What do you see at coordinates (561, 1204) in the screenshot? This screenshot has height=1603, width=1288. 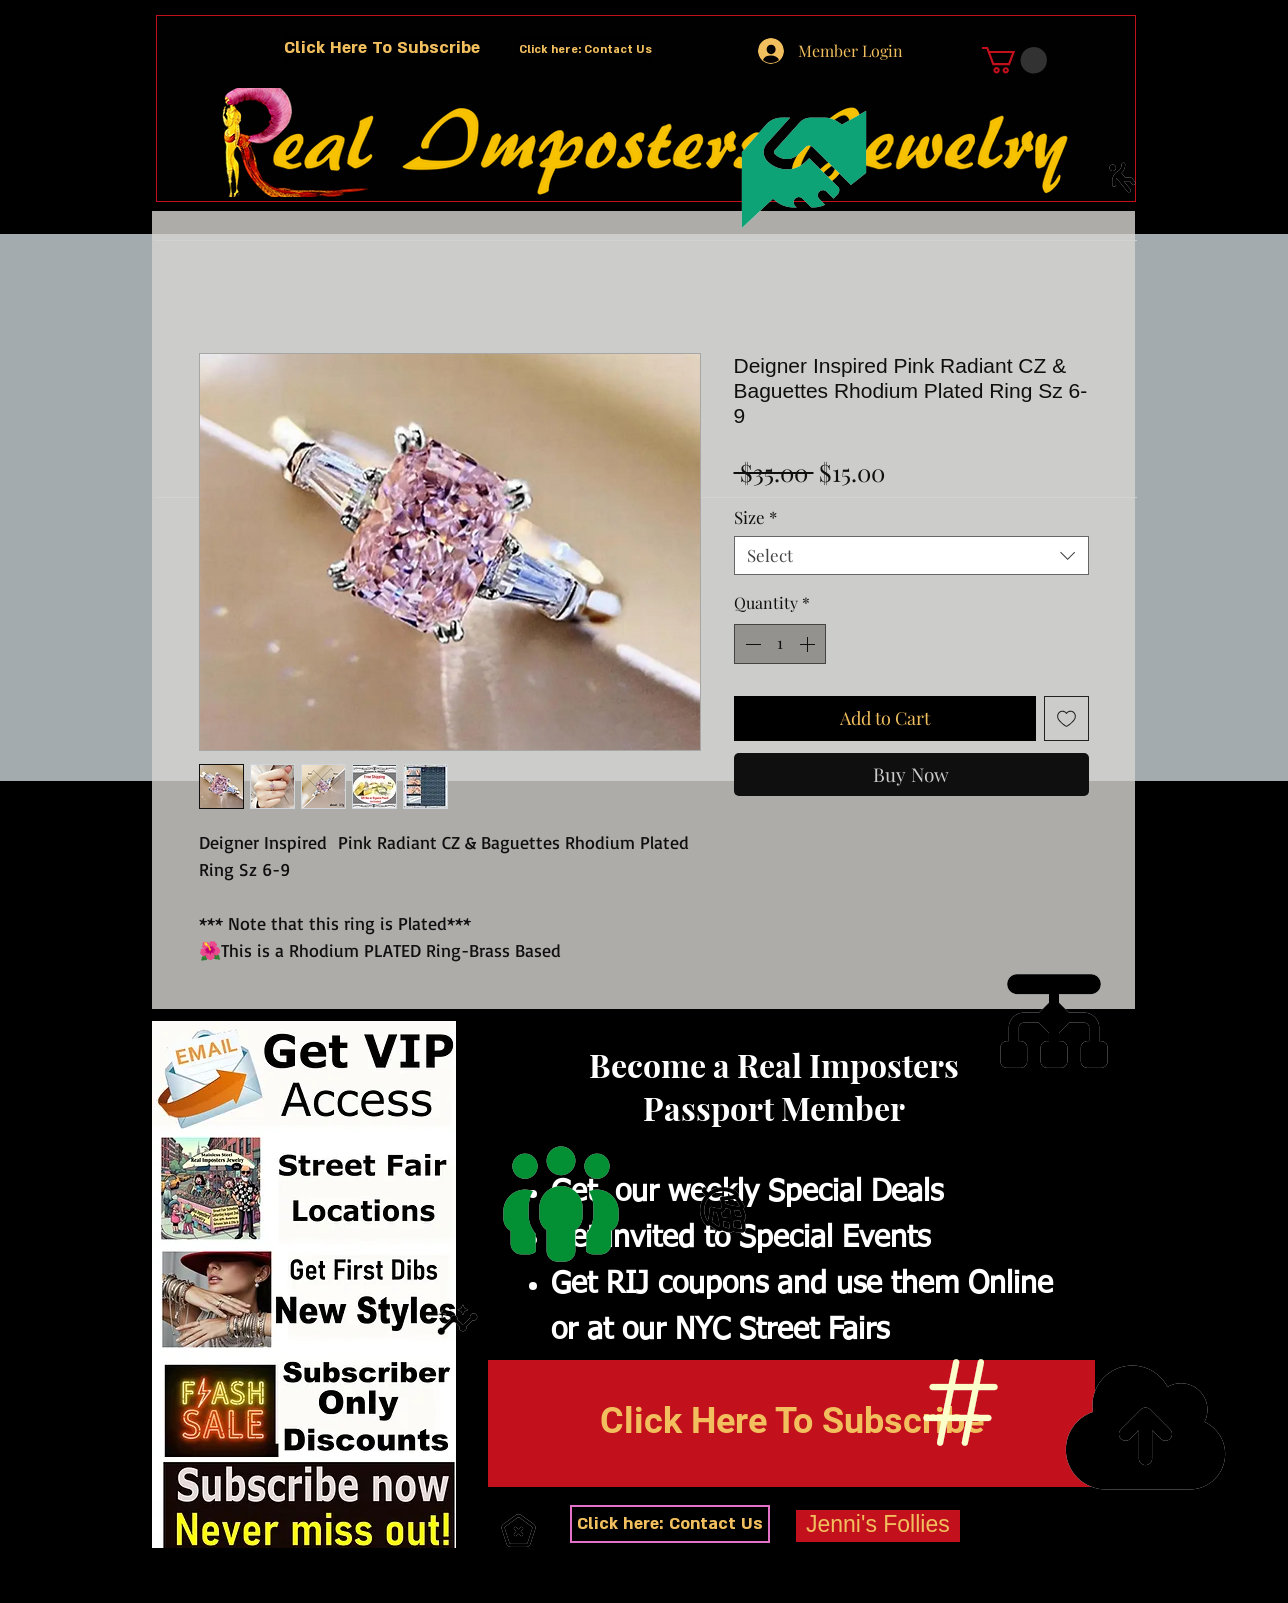 I see `view group members` at bounding box center [561, 1204].